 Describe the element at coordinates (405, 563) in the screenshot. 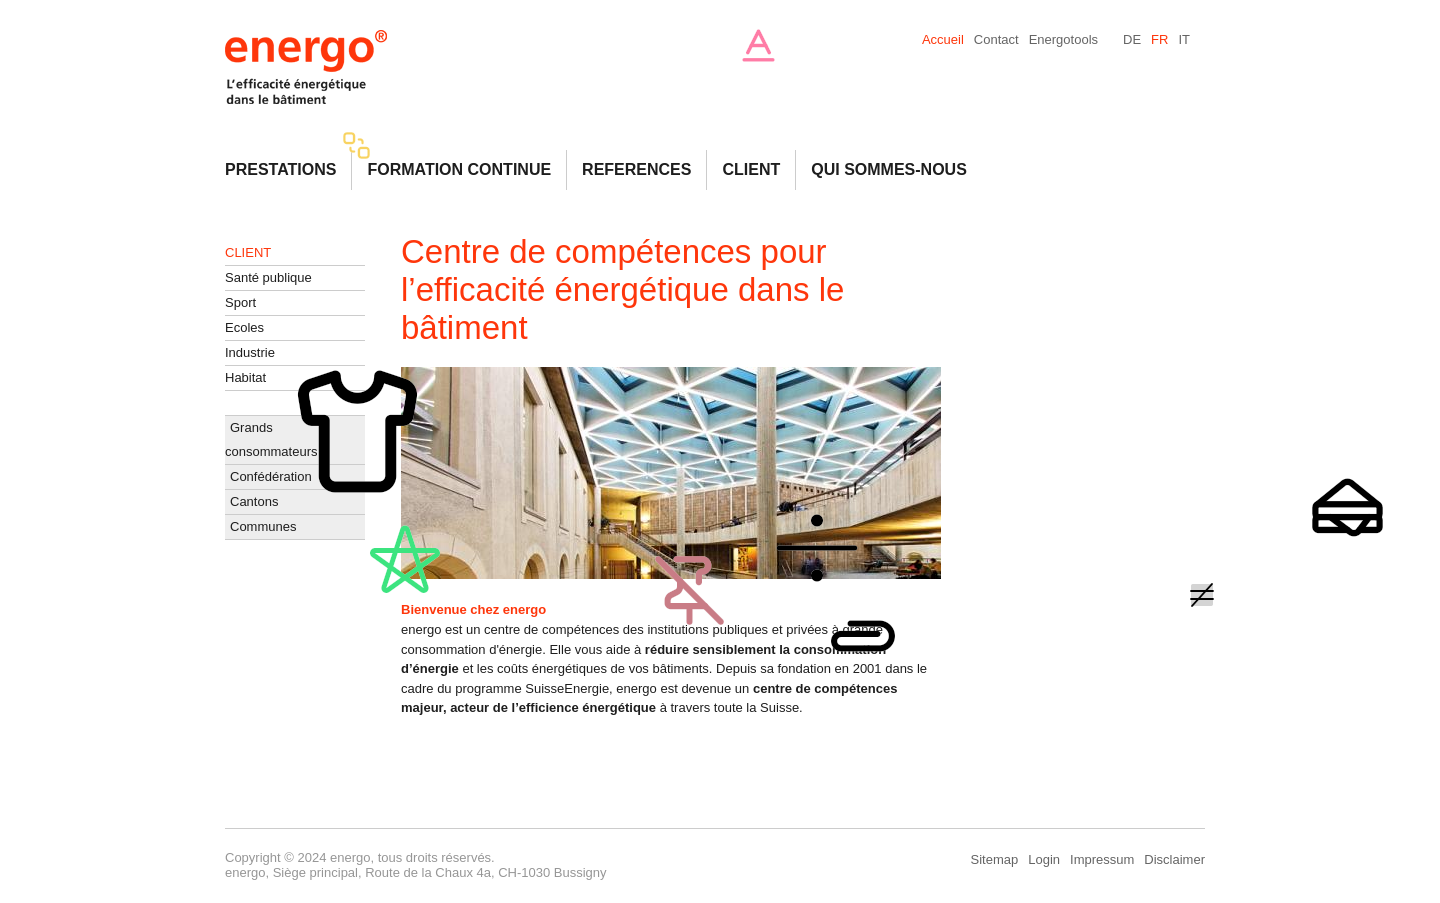

I see `select or apply a pentagram symbol` at that location.